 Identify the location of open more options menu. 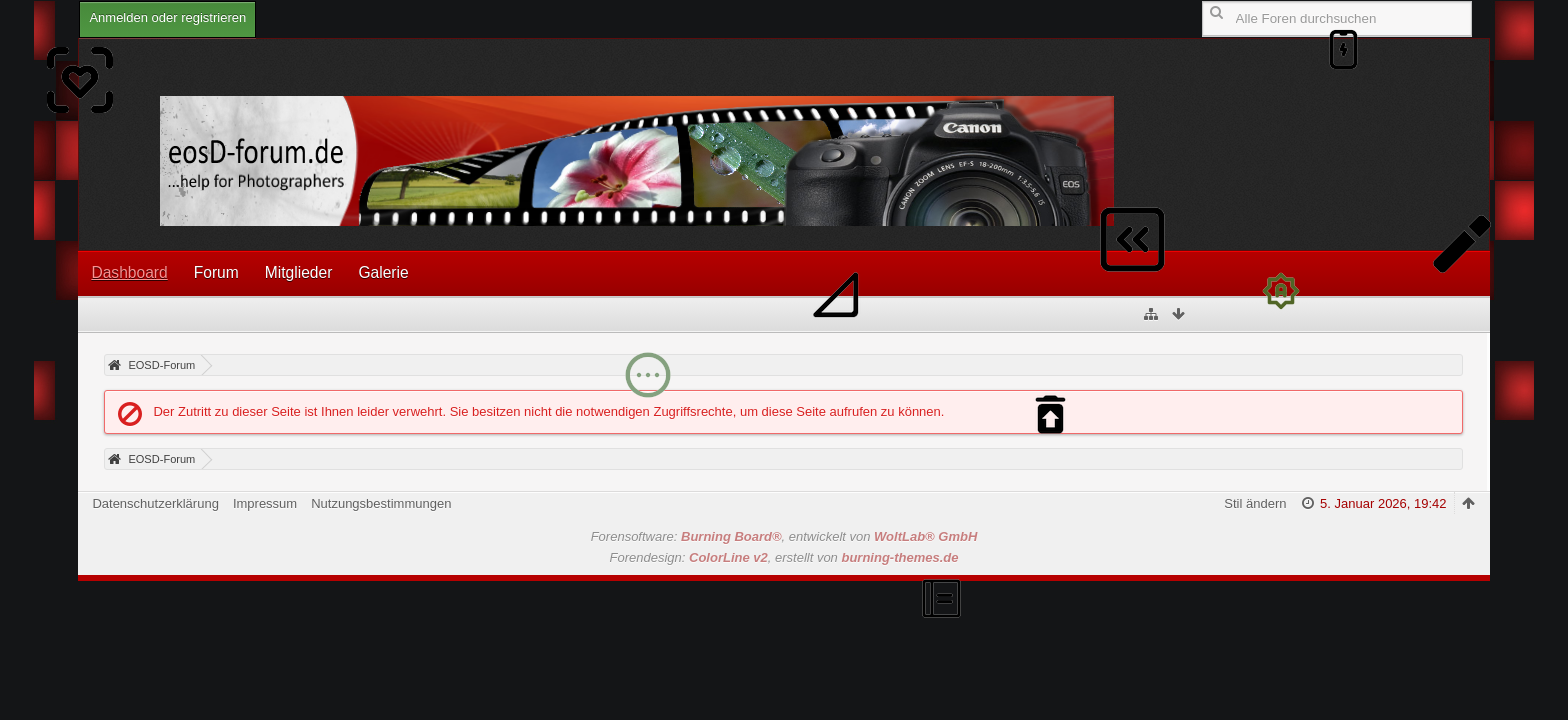
(648, 375).